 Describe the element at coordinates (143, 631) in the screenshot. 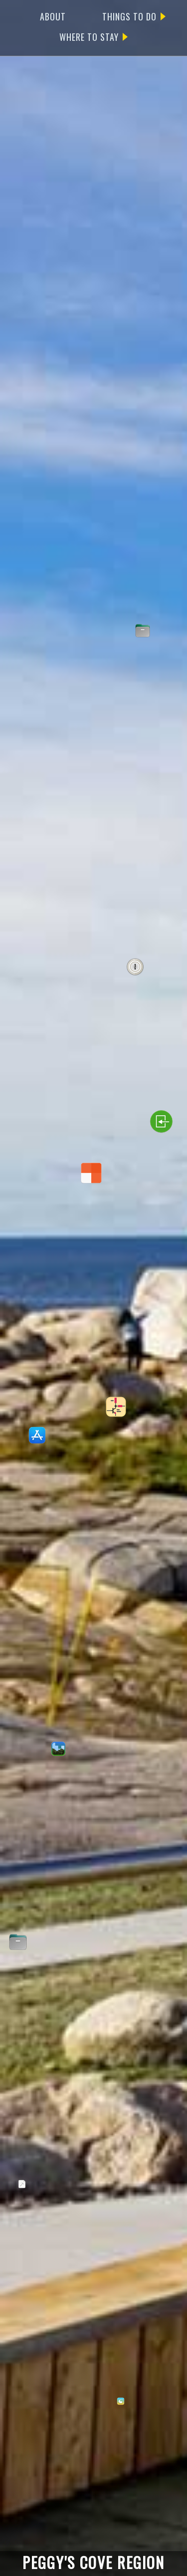

I see `open the file manager application` at that location.